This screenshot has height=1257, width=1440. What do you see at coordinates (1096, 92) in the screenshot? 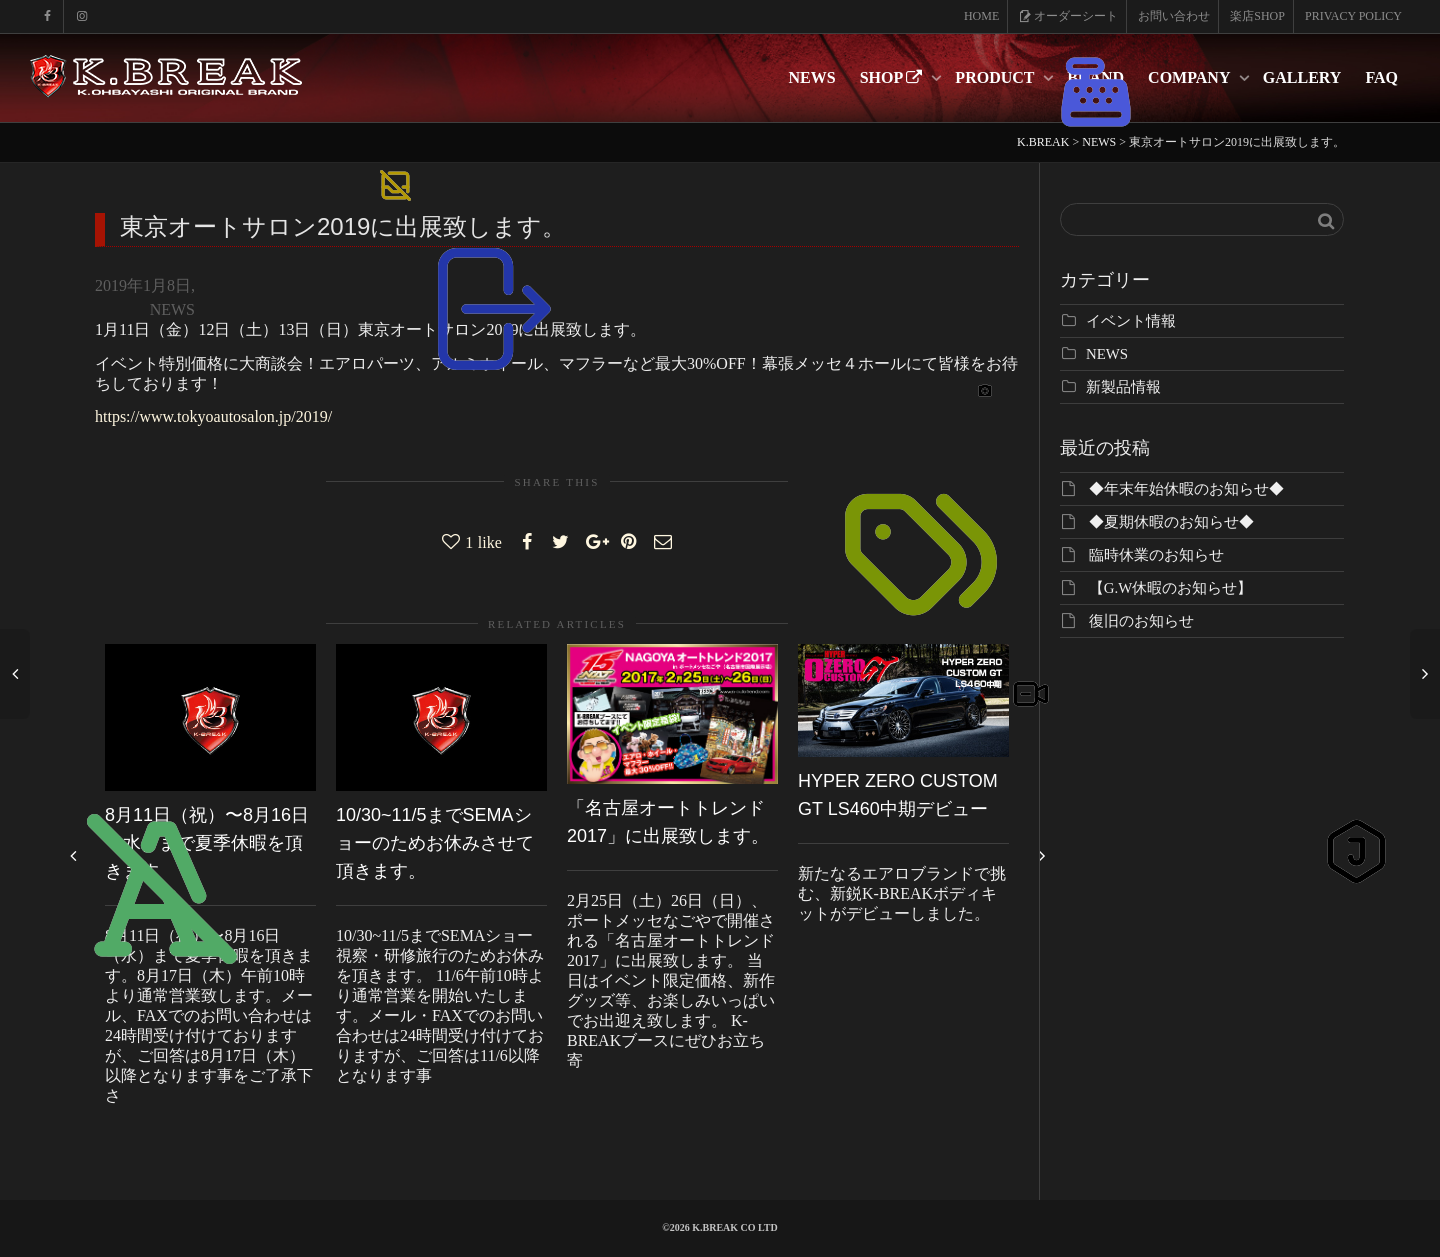
I see `access point of sale system` at bounding box center [1096, 92].